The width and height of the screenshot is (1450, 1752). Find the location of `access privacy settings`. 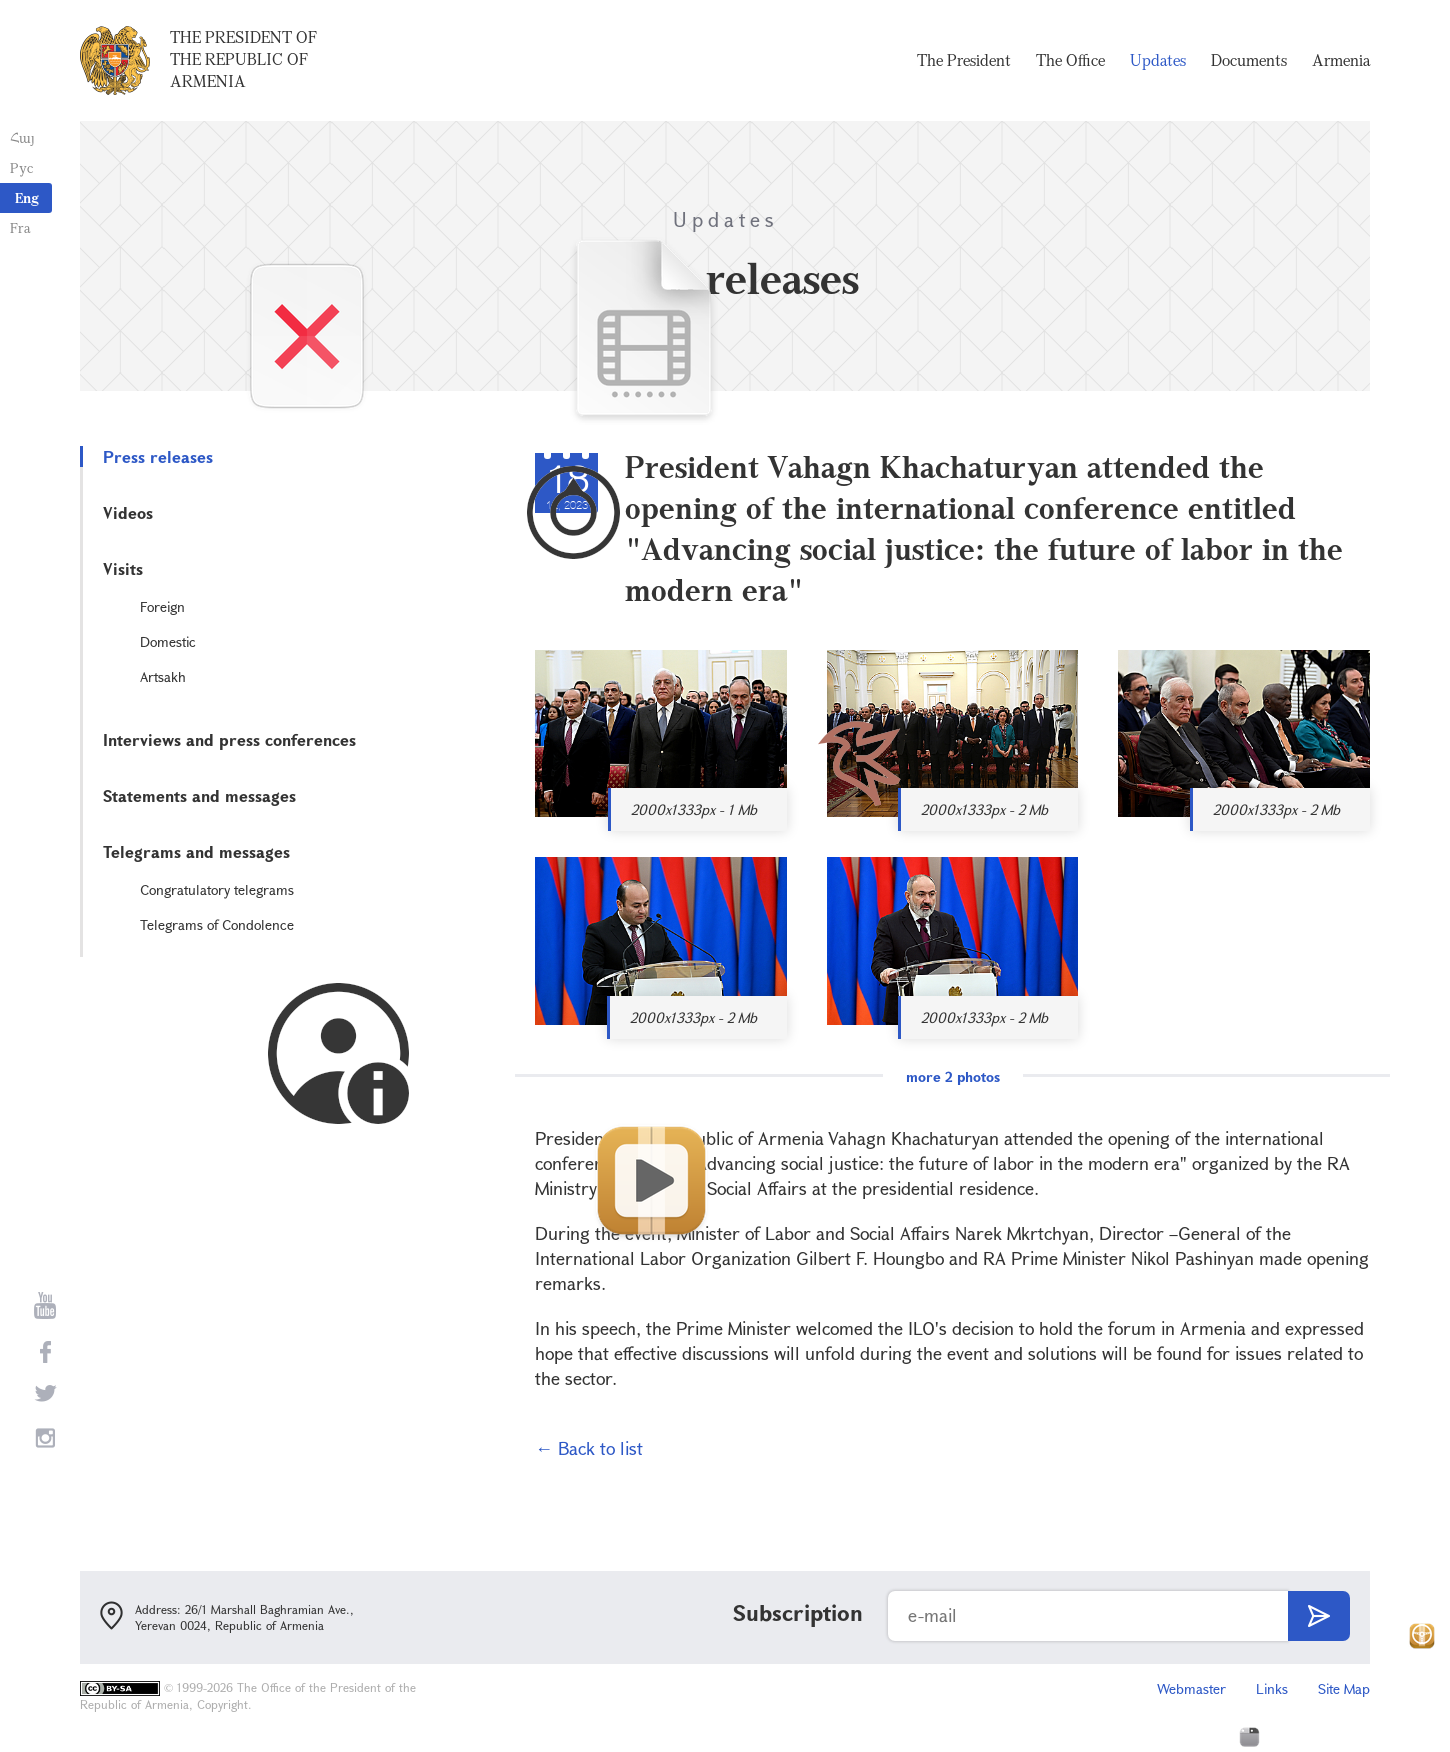

access privacy settings is located at coordinates (573, 512).